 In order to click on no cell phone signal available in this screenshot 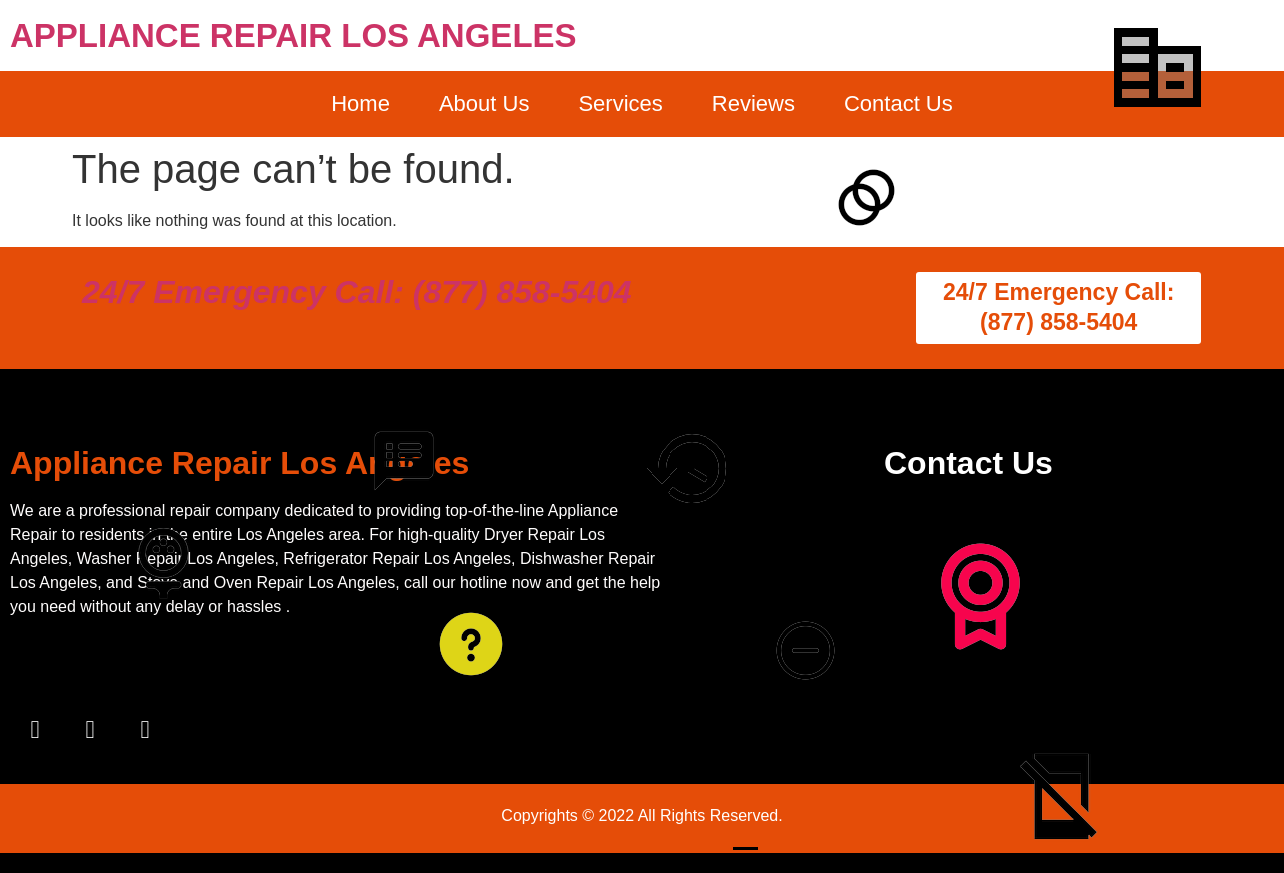, I will do `click(1061, 796)`.